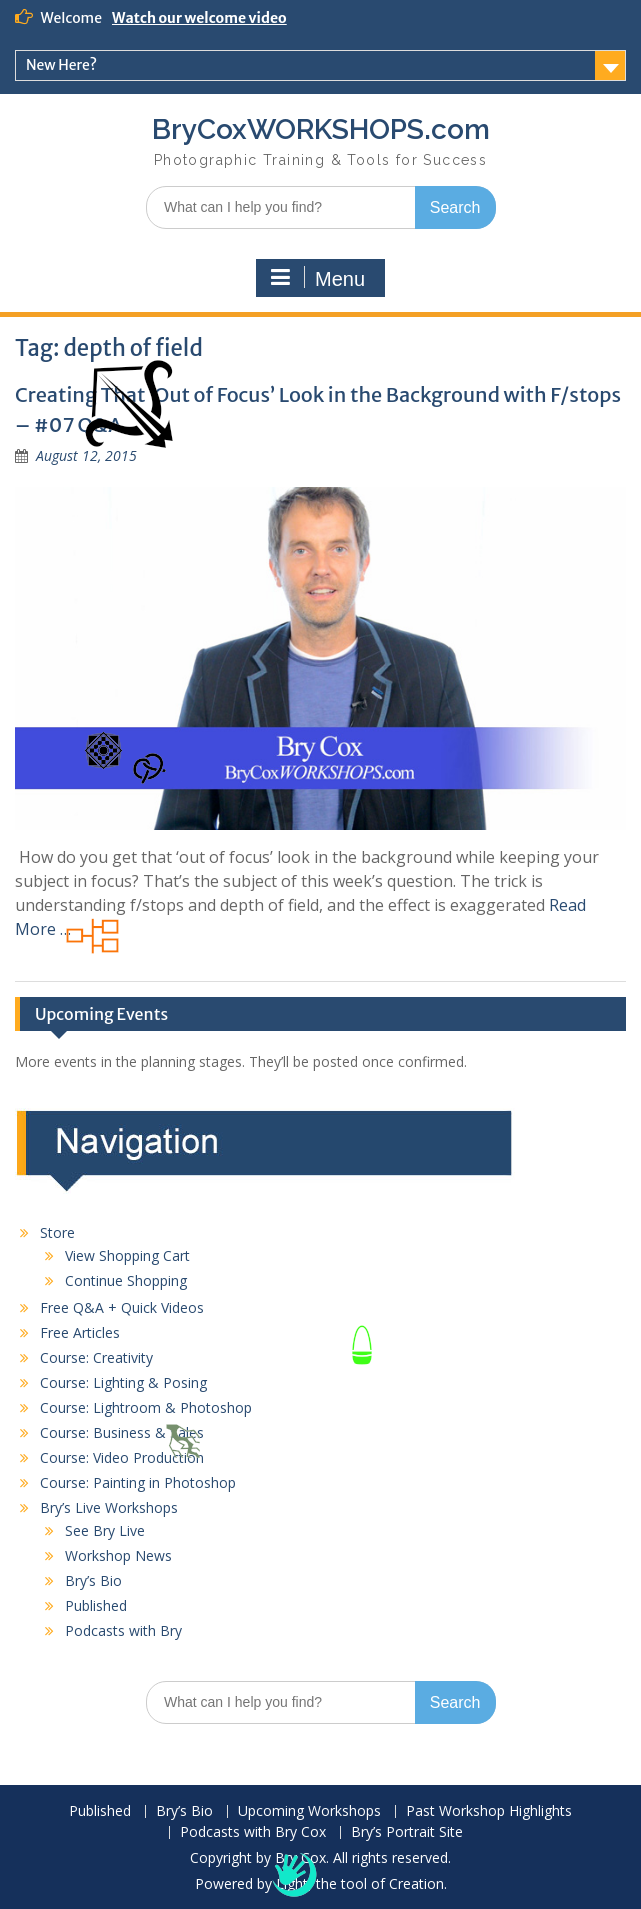 Image resolution: width=641 pixels, height=1909 pixels. I want to click on slap or hit action in a game, so click(294, 1874).